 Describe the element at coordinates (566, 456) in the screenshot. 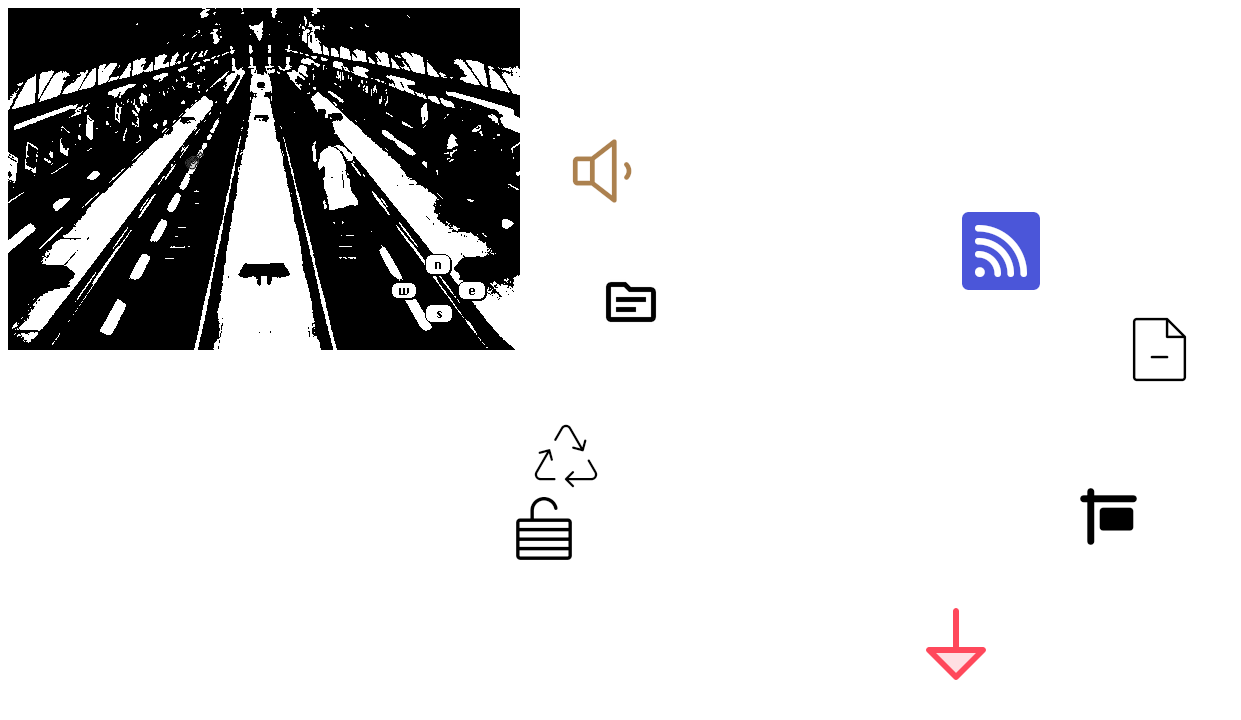

I see `recycle or move item to trash` at that location.